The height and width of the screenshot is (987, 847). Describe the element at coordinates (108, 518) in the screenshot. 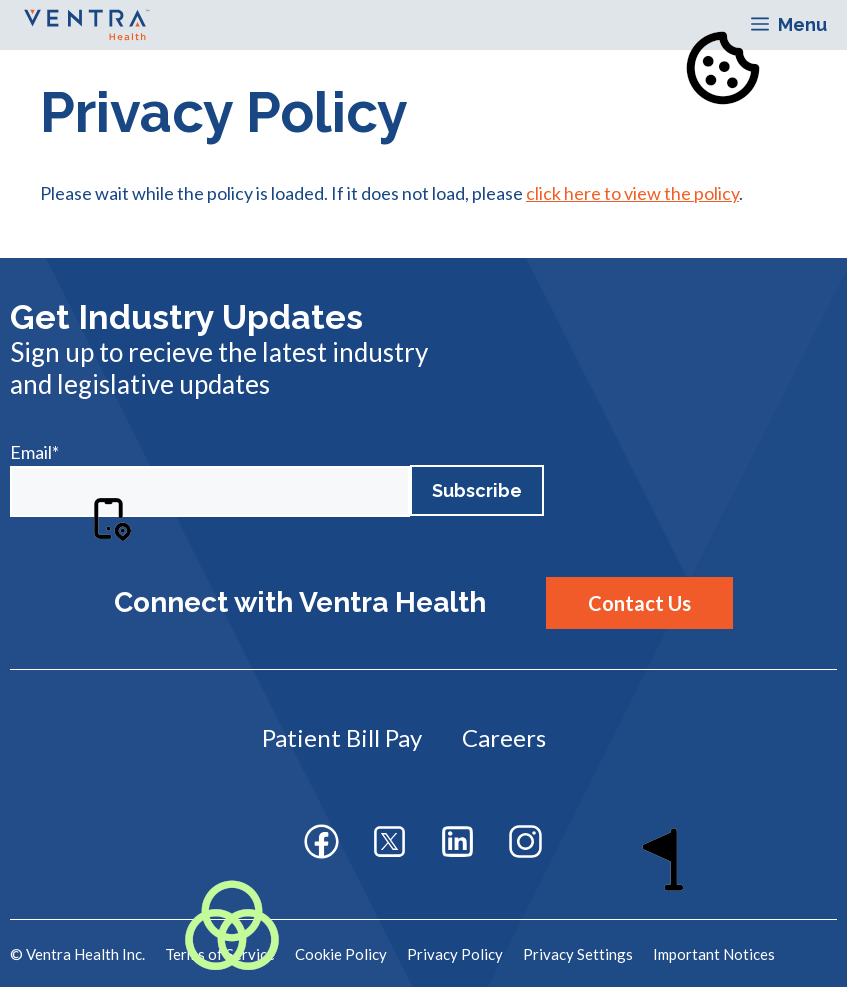

I see `view device location on map` at that location.